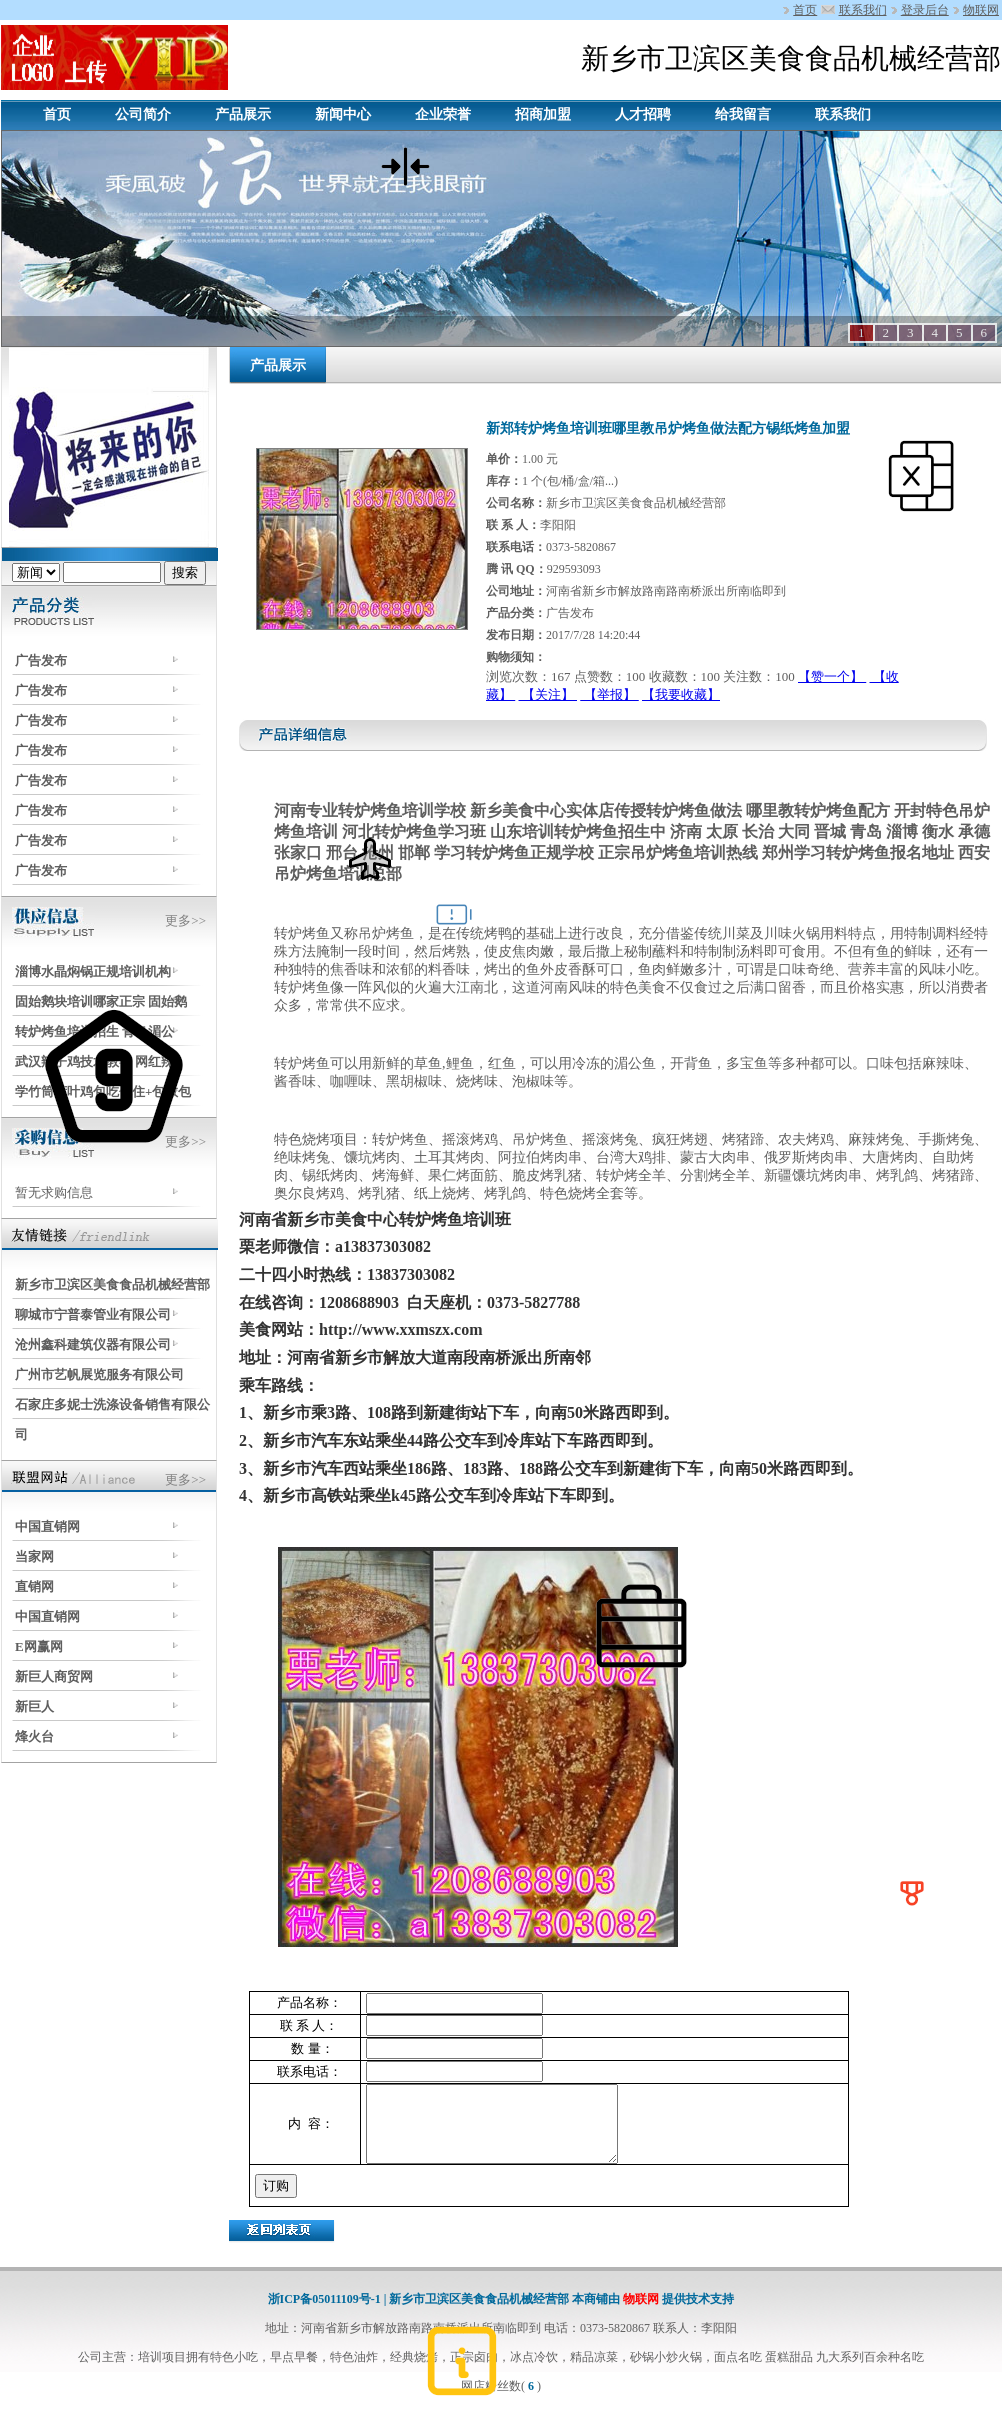  I want to click on access work or business documents, so click(641, 1629).